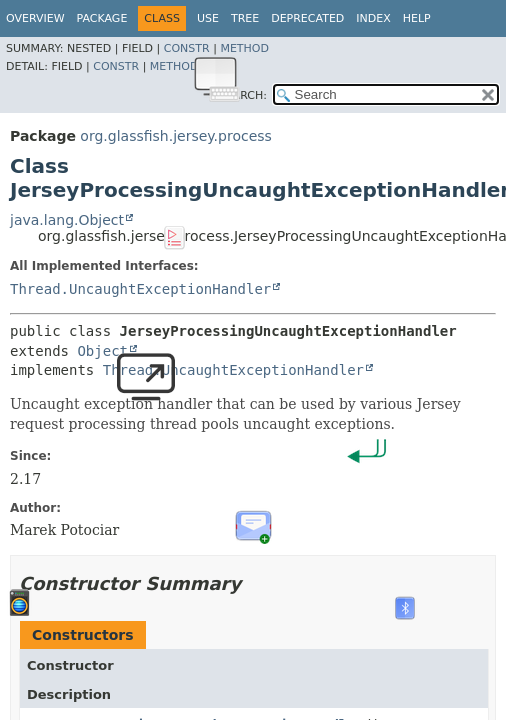  I want to click on compose a new email message, so click(253, 525).